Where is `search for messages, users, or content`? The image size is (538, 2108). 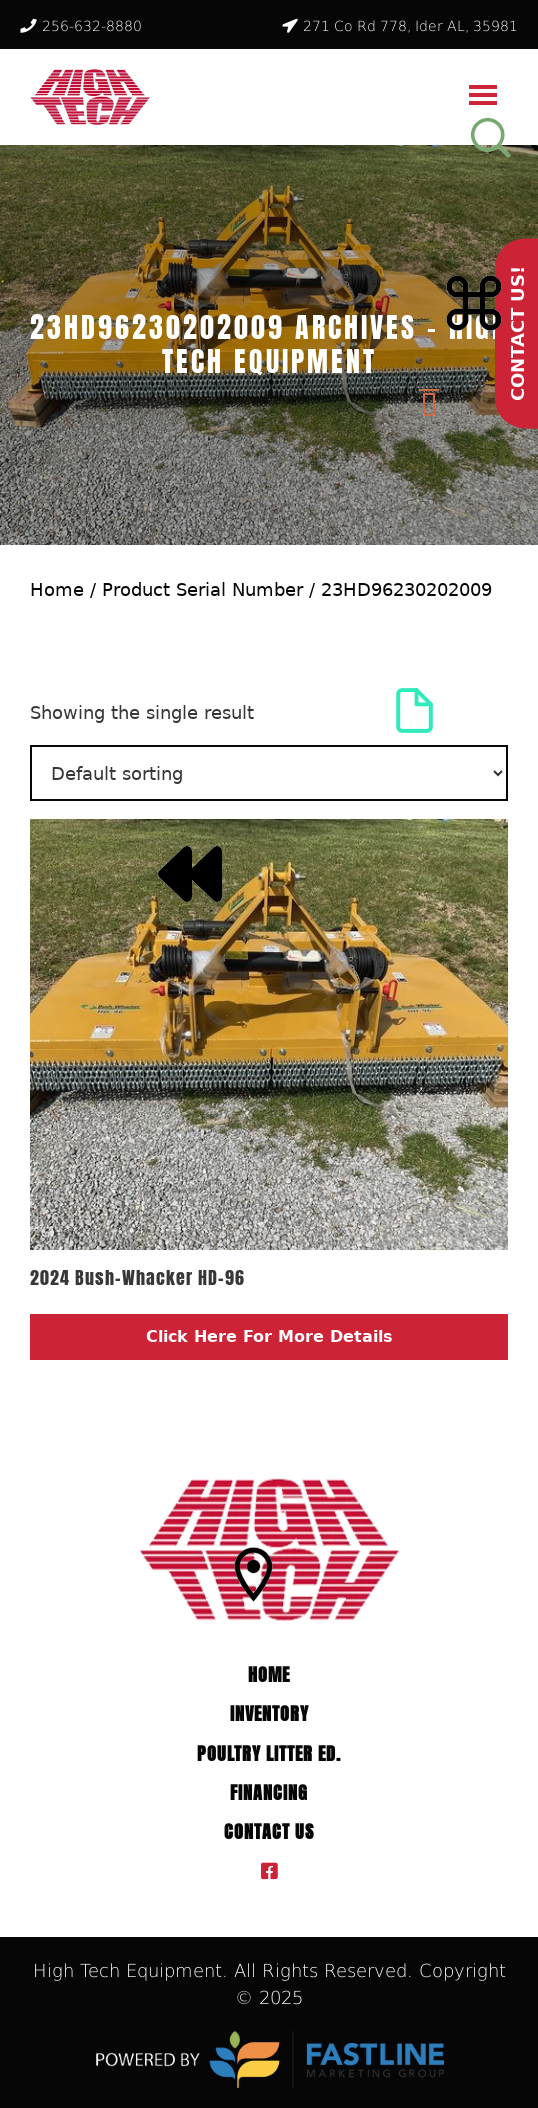 search for messages, users, or content is located at coordinates (491, 138).